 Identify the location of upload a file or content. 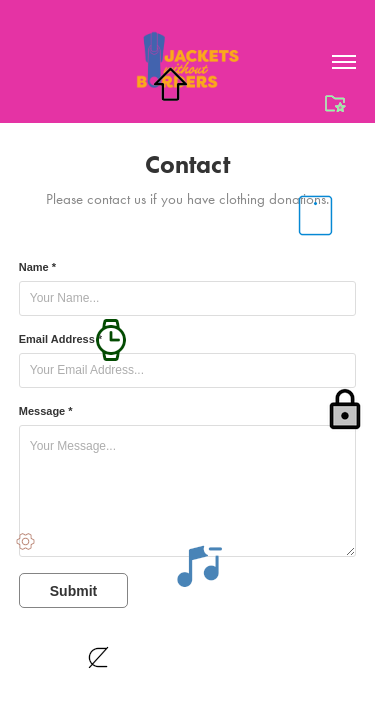
(170, 85).